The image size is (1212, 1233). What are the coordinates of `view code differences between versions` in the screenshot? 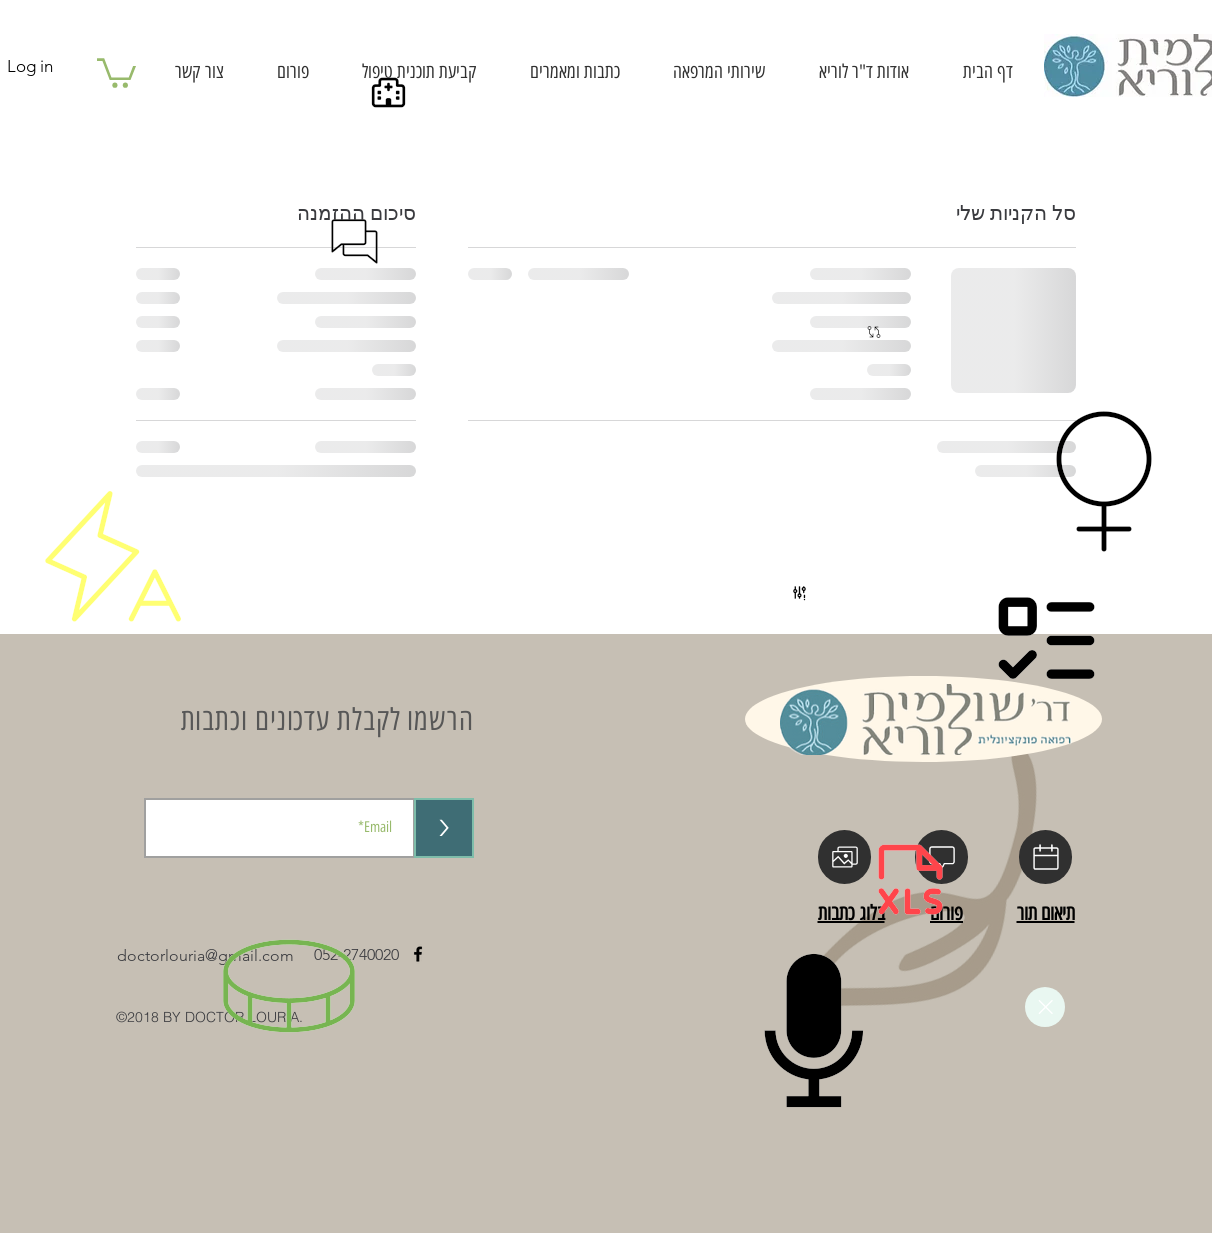 It's located at (874, 332).